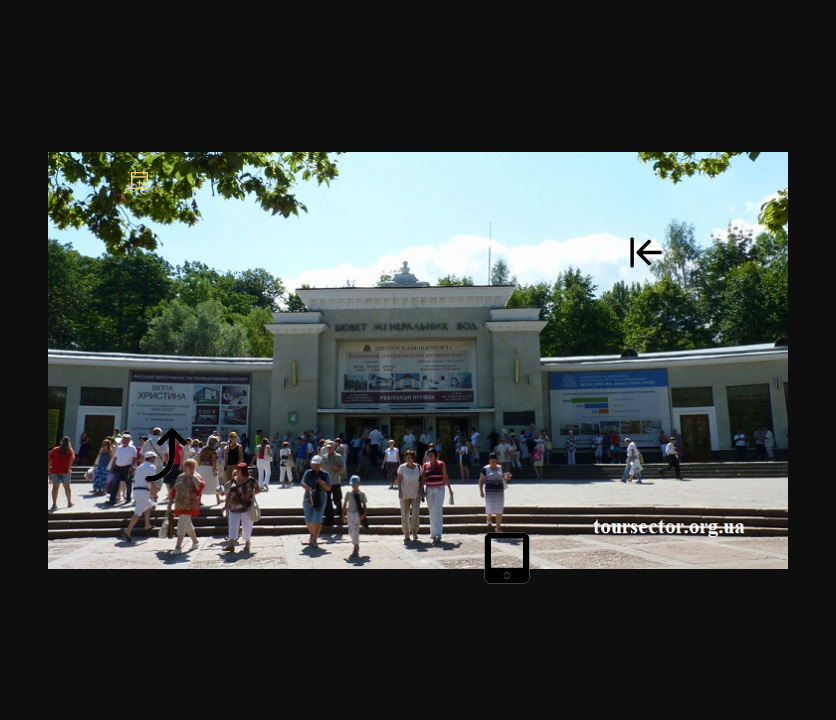 The image size is (836, 720). Describe the element at coordinates (139, 180) in the screenshot. I see `add a new calendar event` at that location.